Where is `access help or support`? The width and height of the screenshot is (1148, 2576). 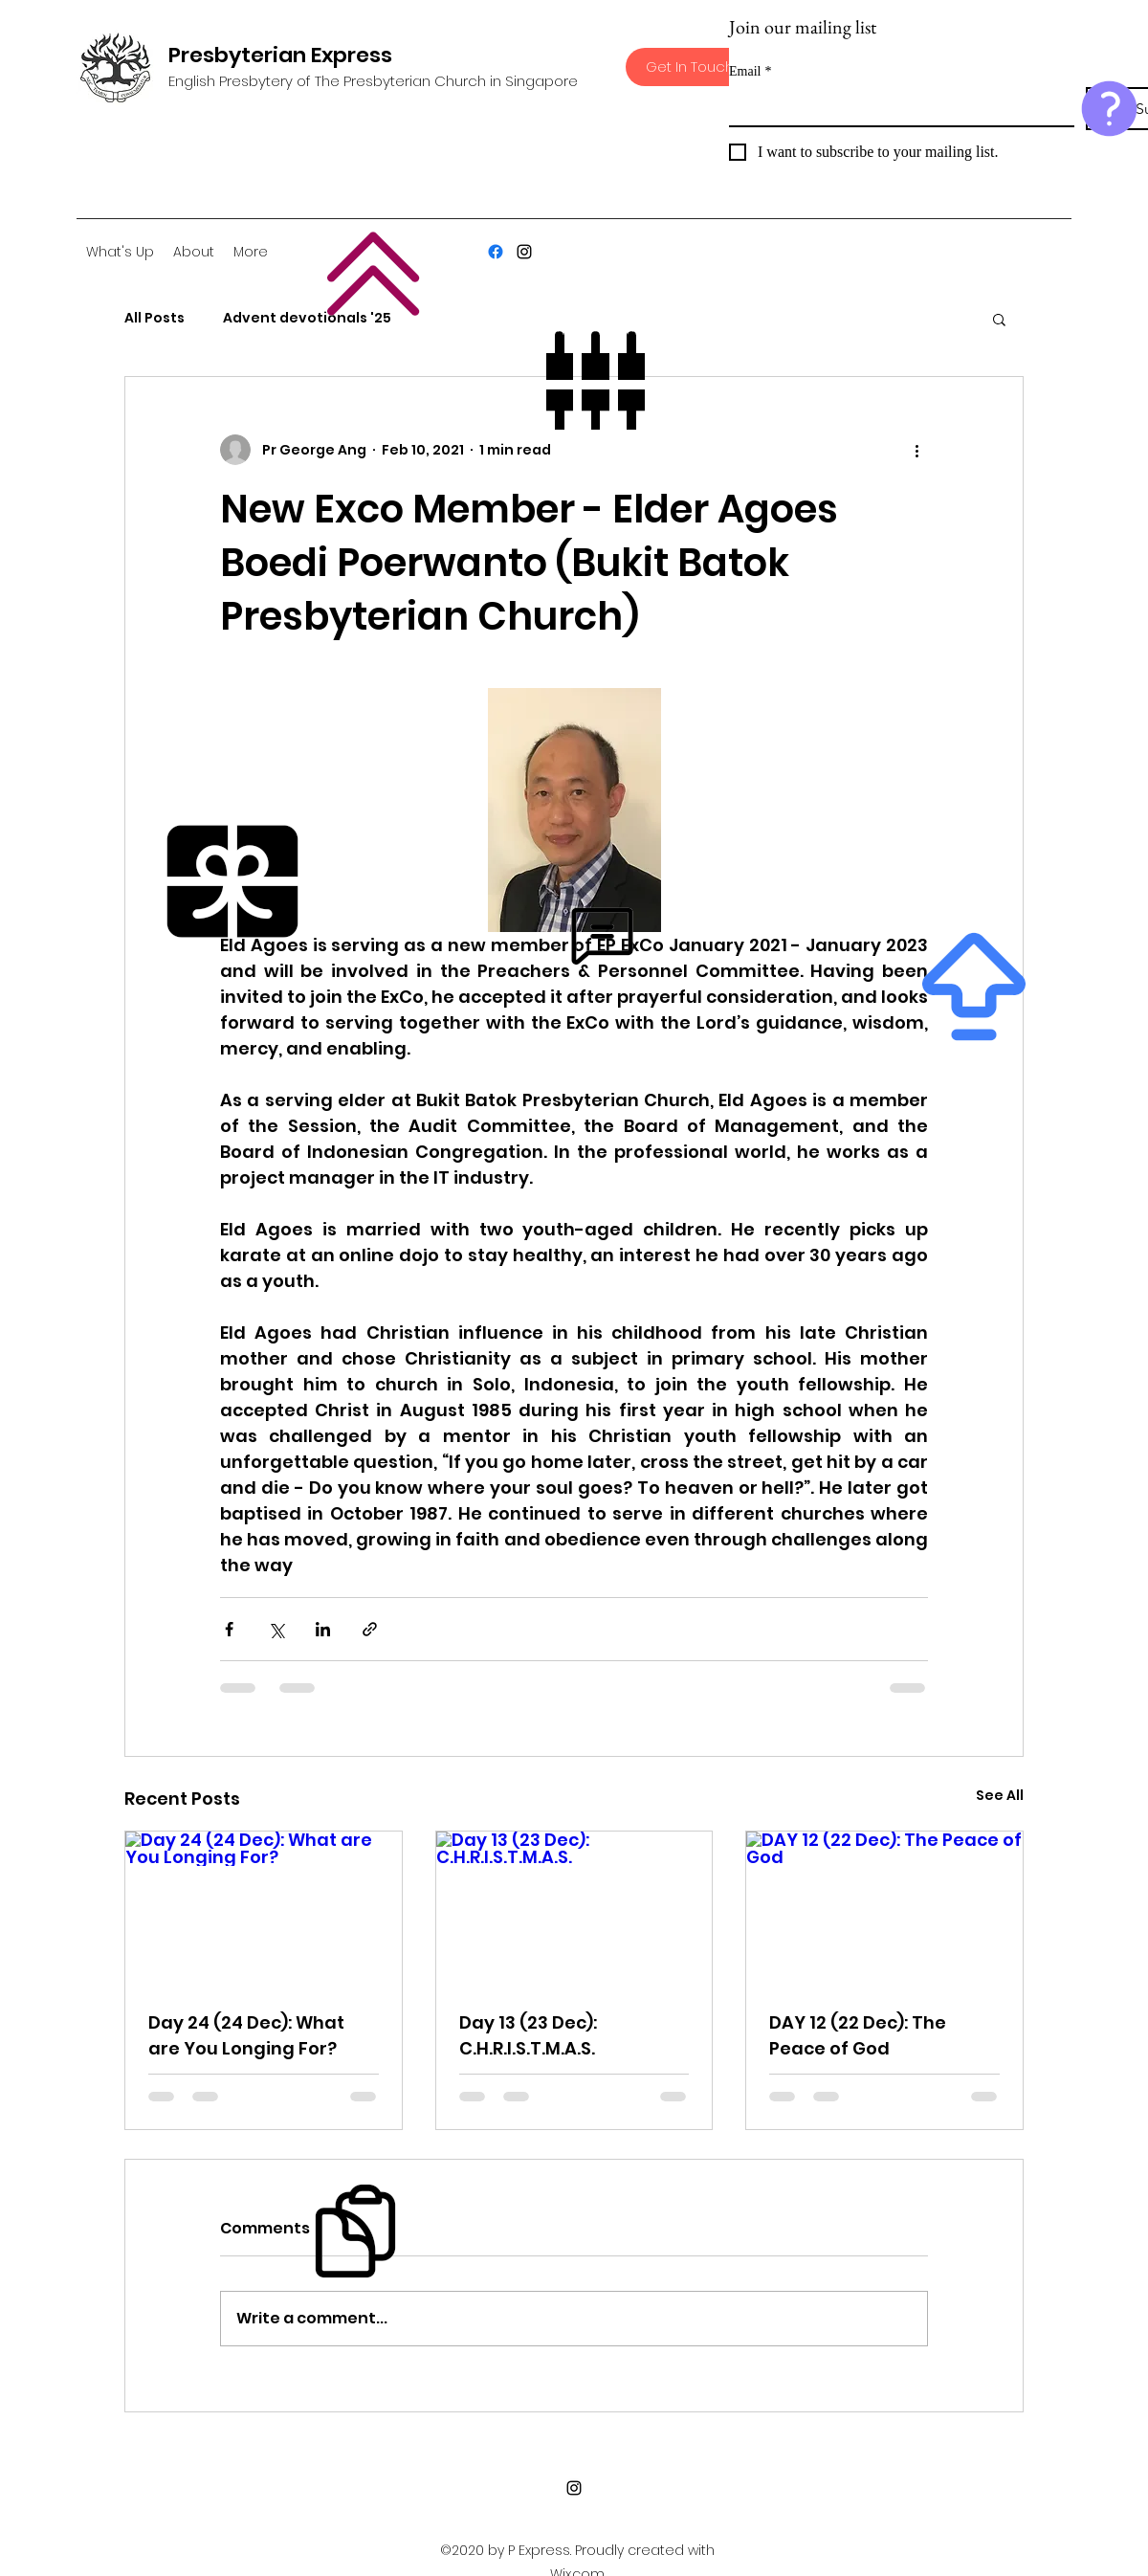
access help or support is located at coordinates (1109, 108).